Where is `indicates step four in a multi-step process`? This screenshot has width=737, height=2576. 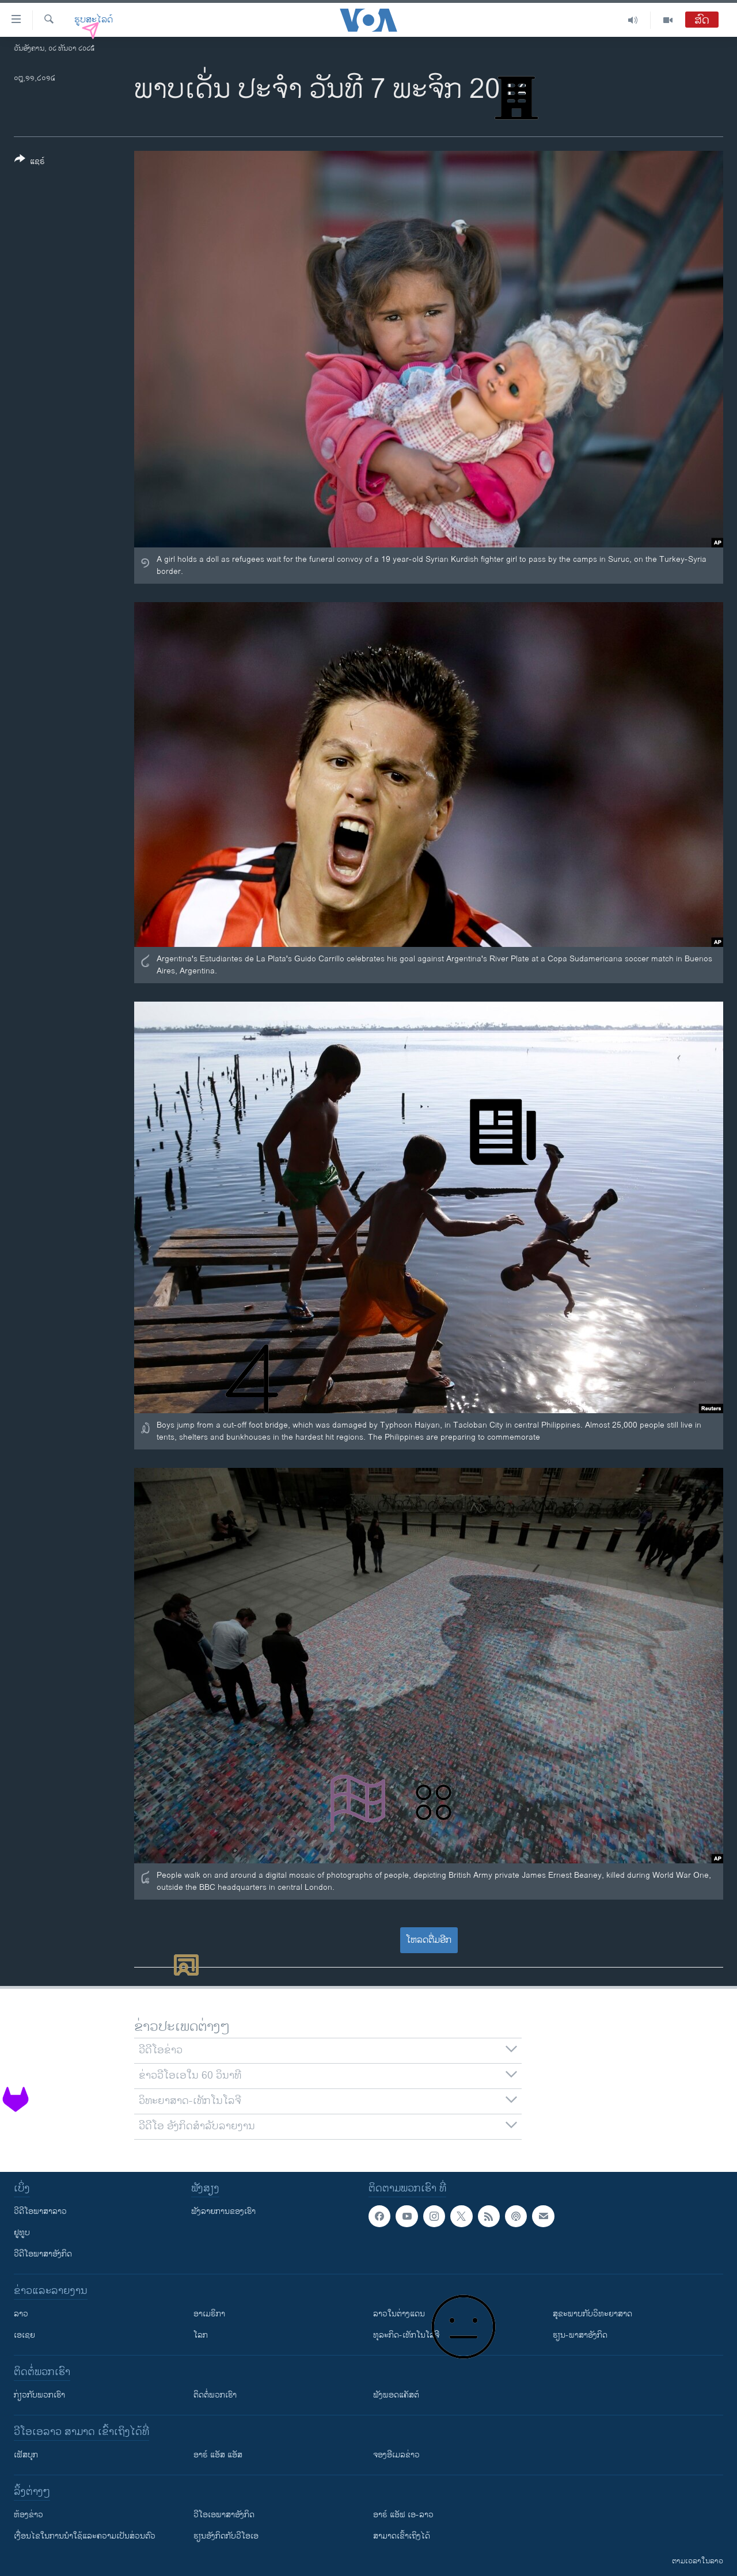
indicates step four in a multi-step process is located at coordinates (253, 1379).